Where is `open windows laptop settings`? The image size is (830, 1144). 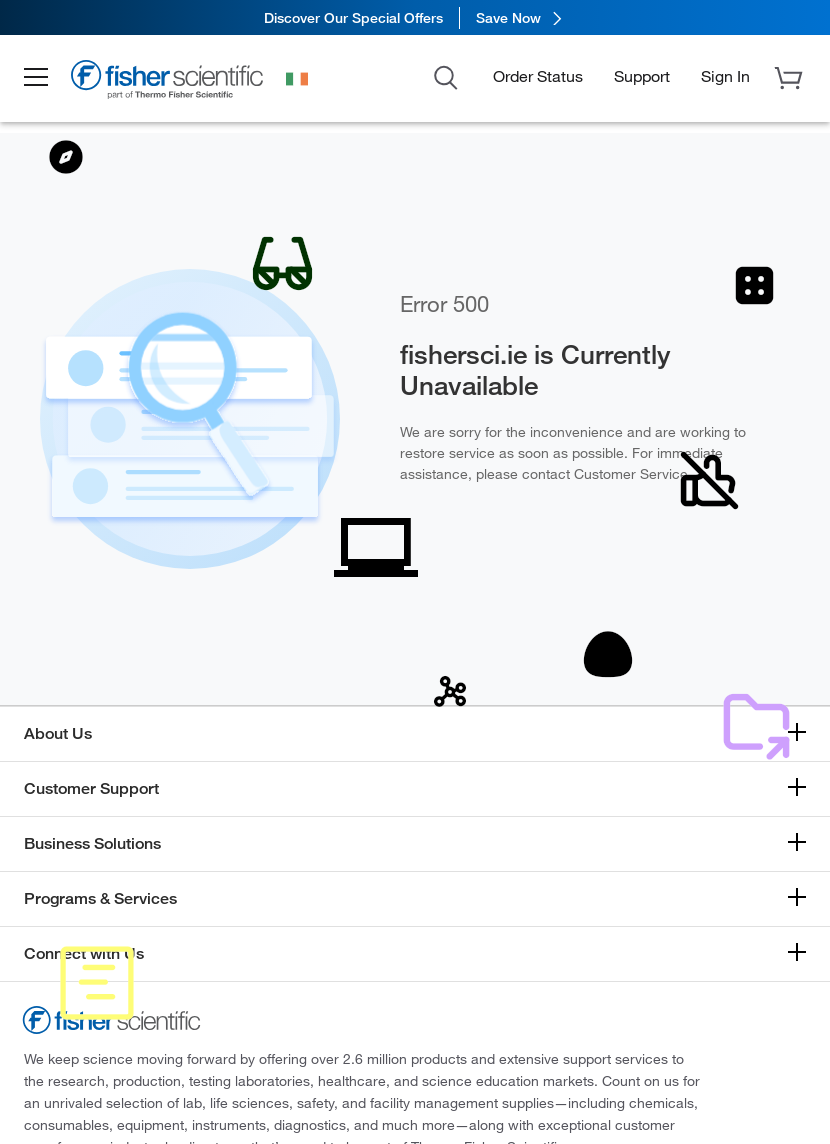 open windows laptop settings is located at coordinates (376, 549).